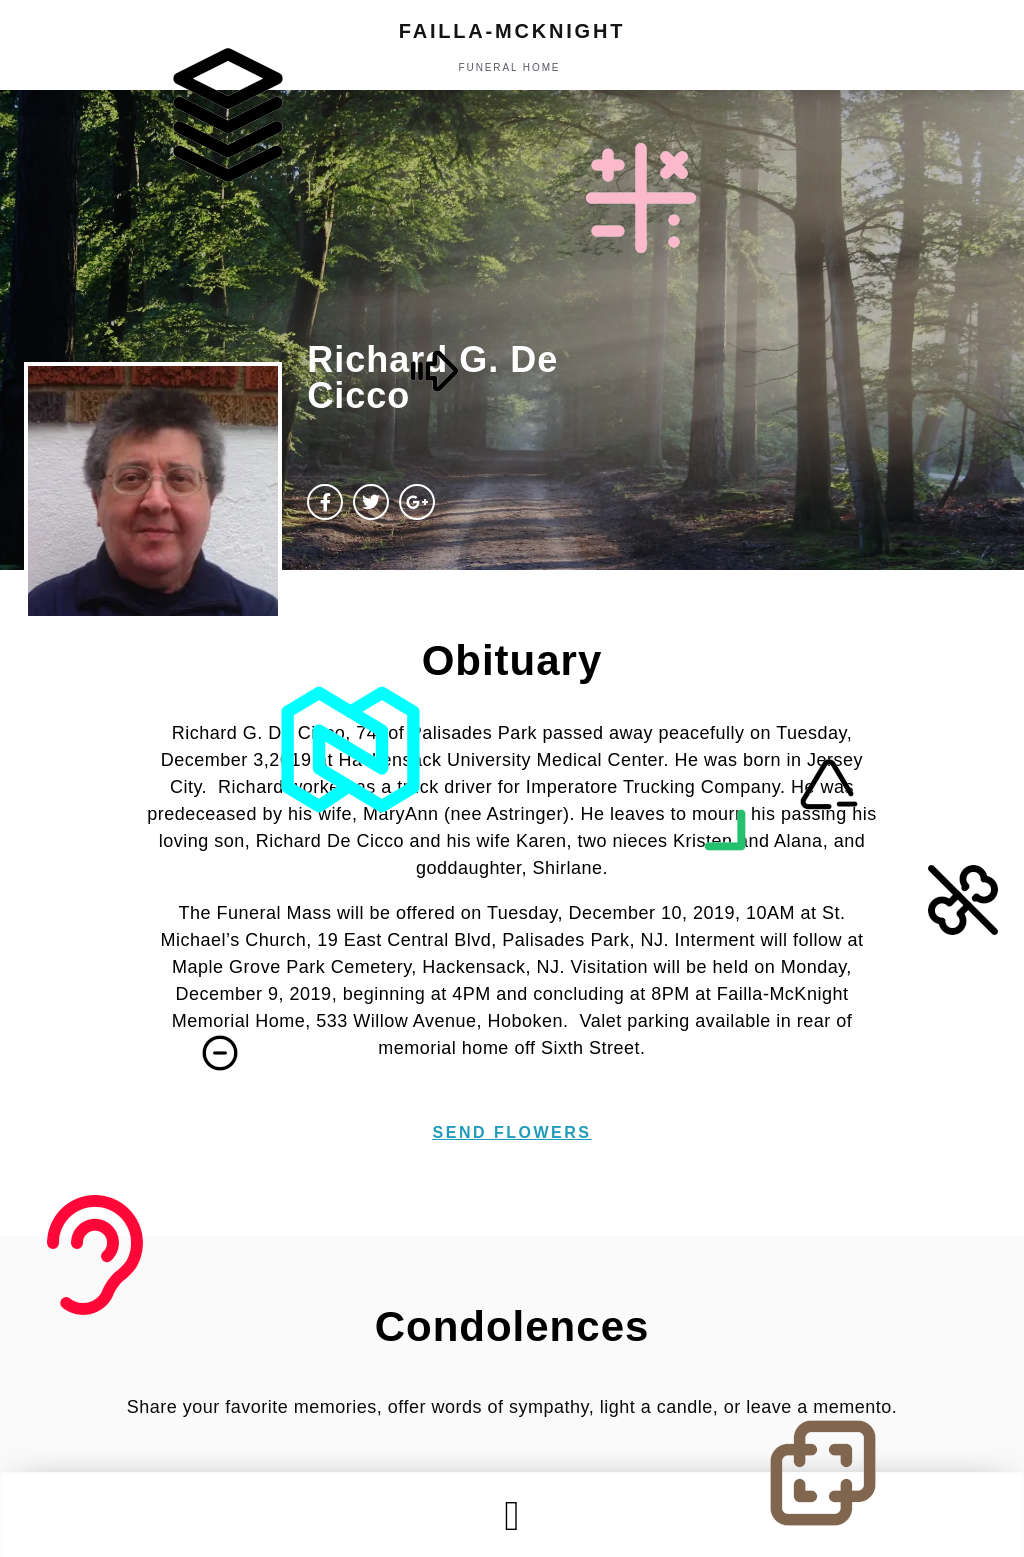  I want to click on apply layer difference blend mode, so click(823, 1473).